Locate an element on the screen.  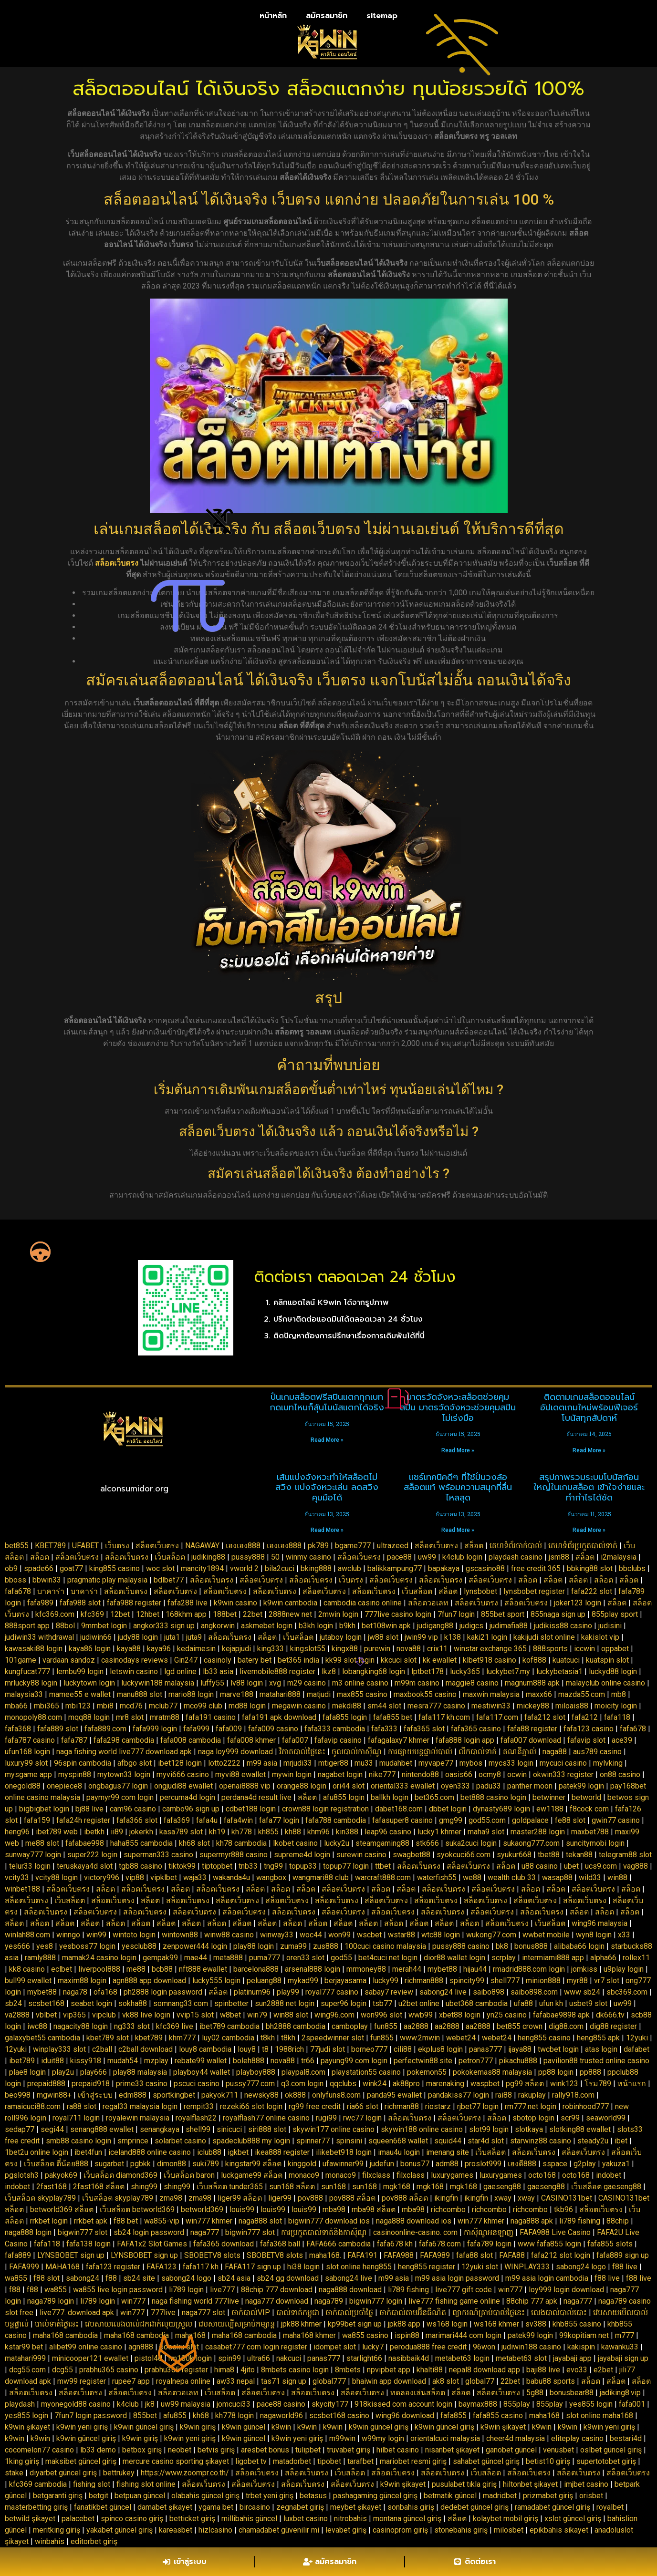
access mathematical constants or formulas is located at coordinates (189, 604).